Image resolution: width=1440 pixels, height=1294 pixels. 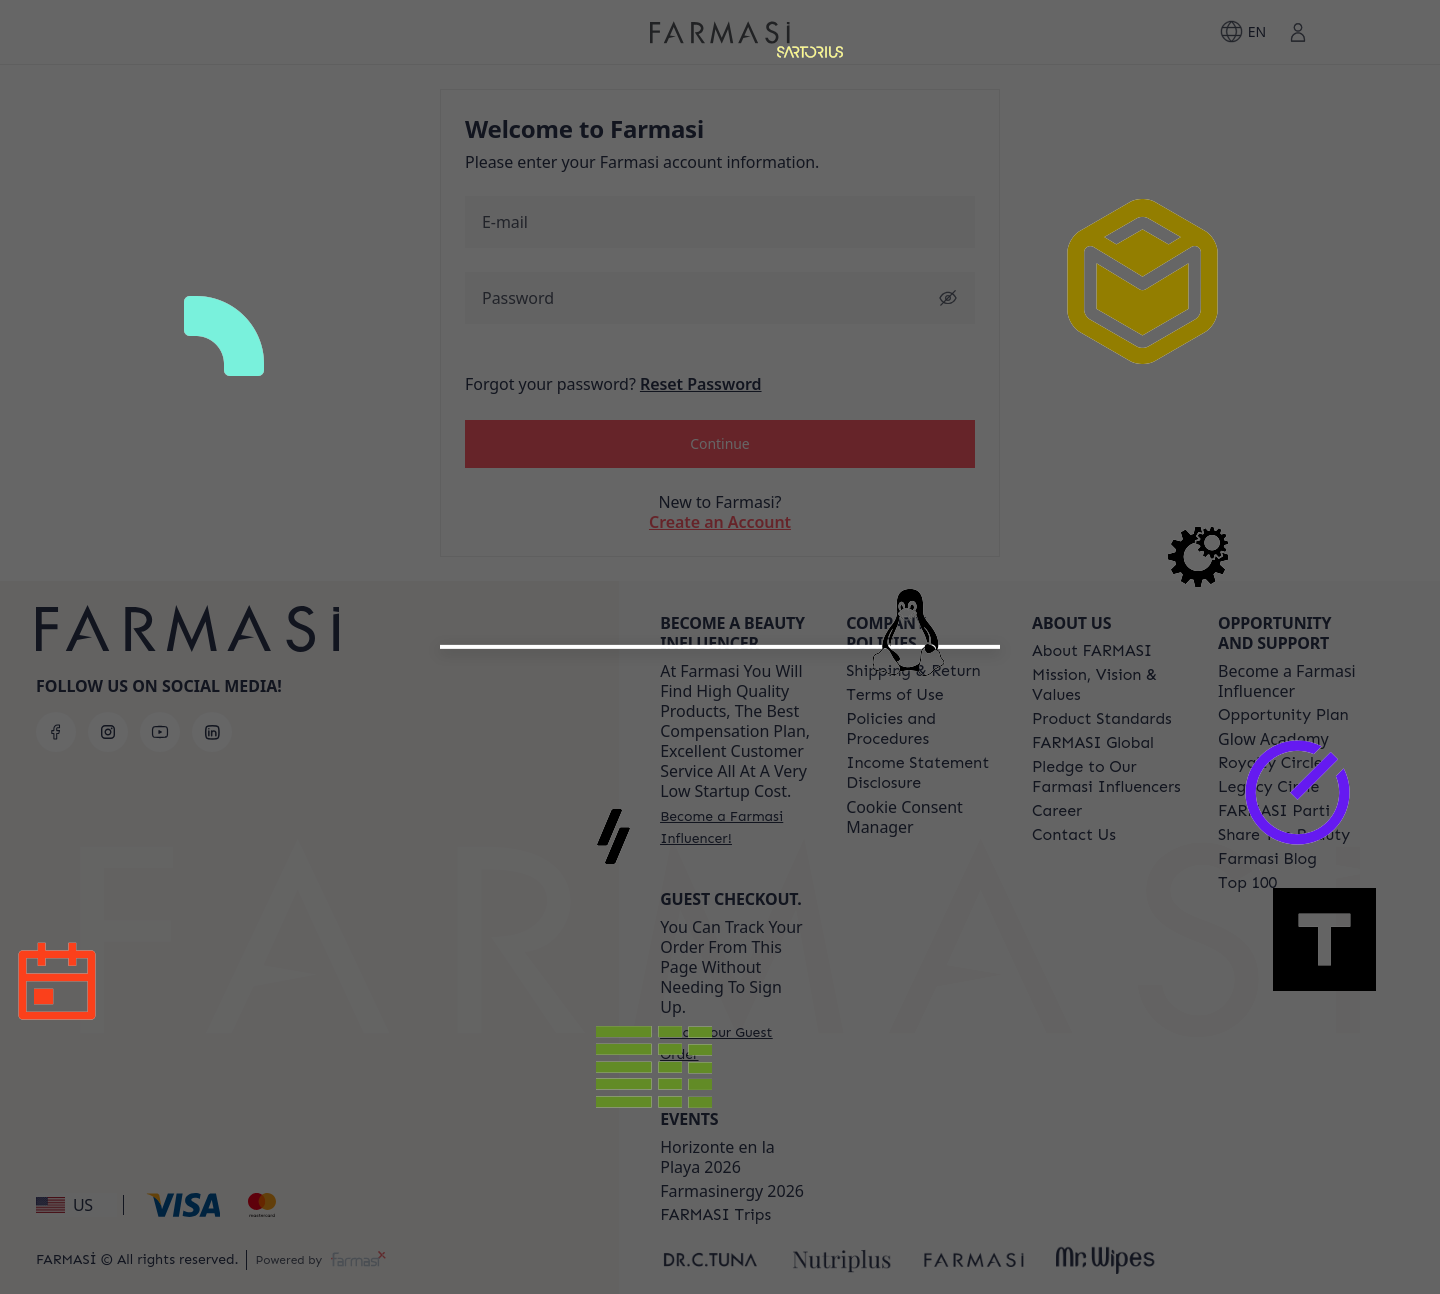 What do you see at coordinates (1324, 939) in the screenshot?
I see `open telegraph publishing platform` at bounding box center [1324, 939].